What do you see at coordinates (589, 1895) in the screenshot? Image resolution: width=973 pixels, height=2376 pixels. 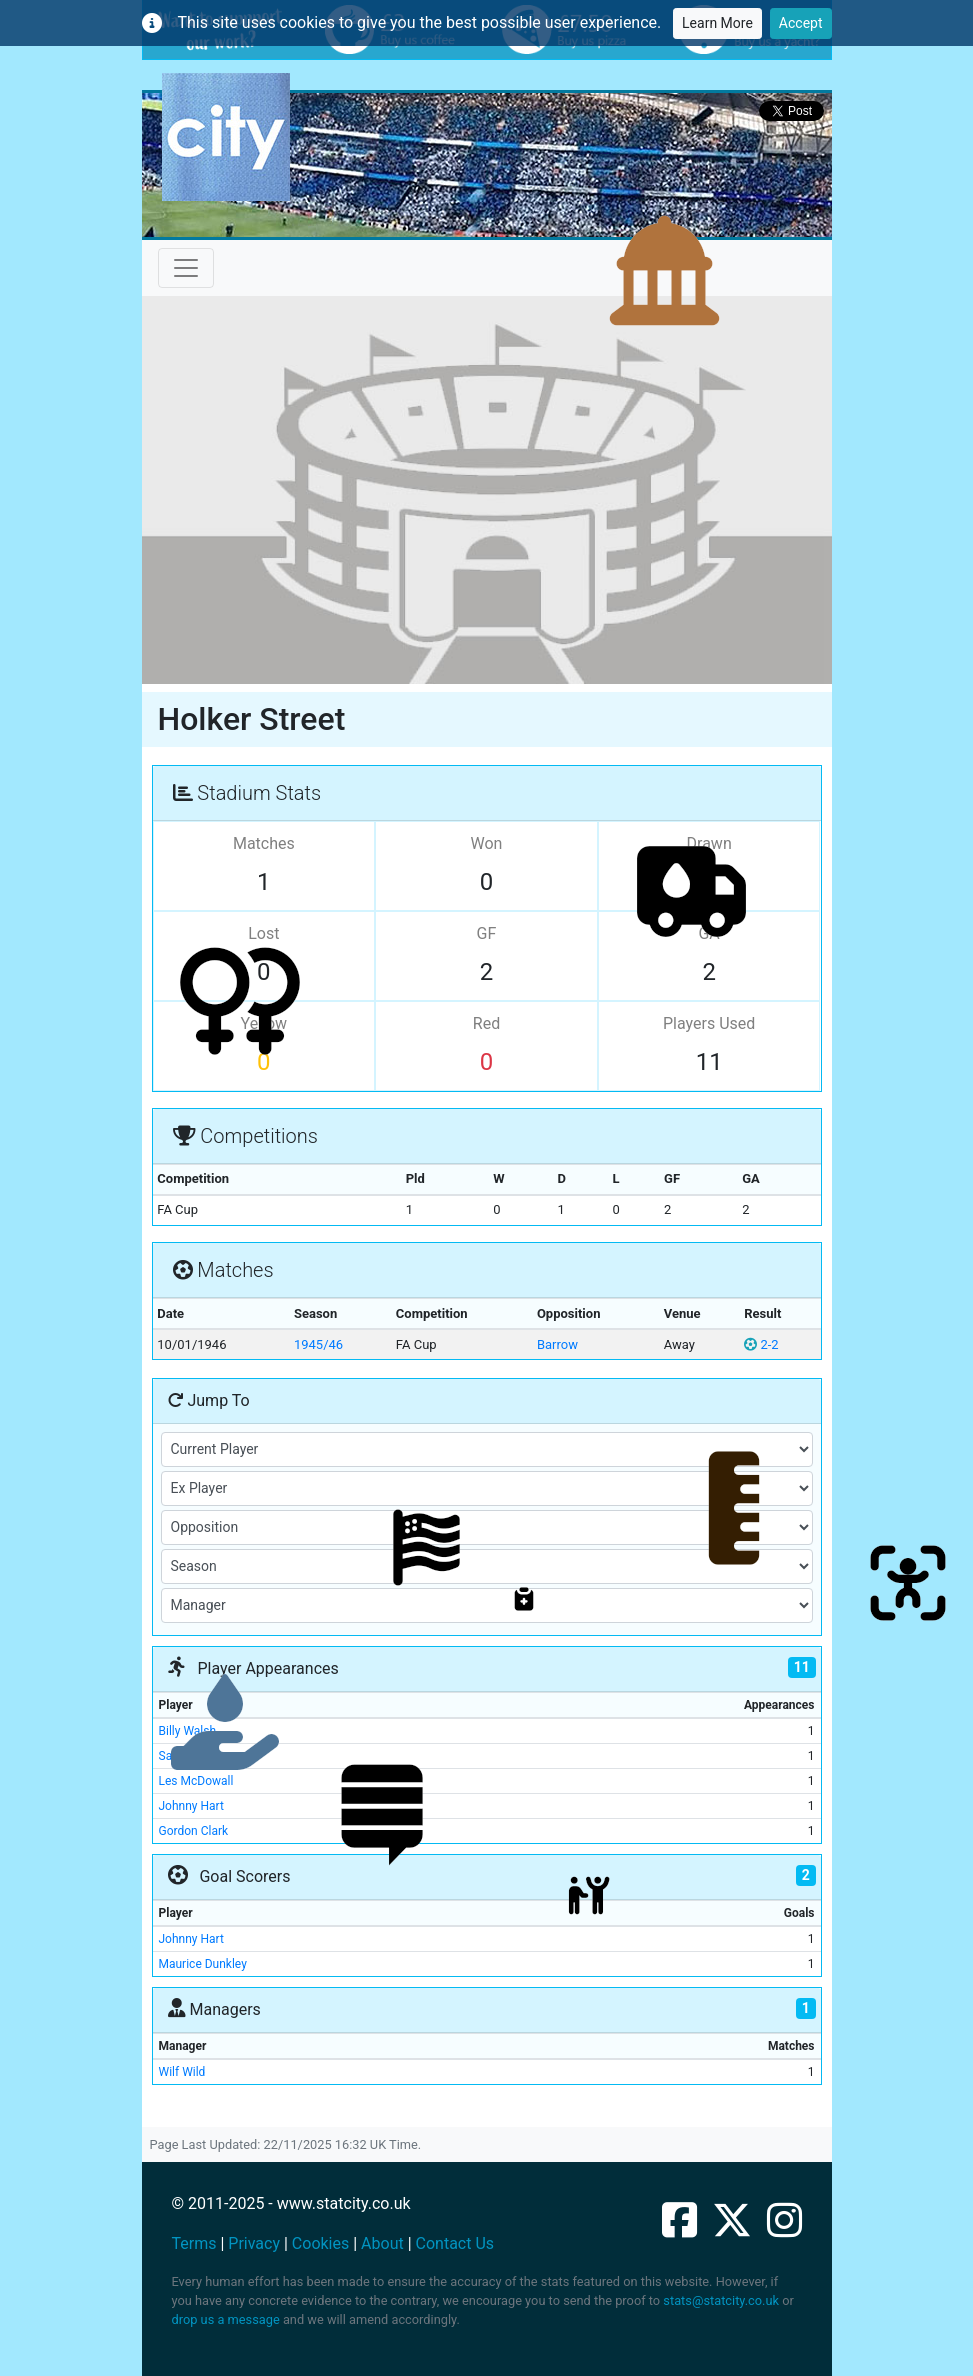 I see `report a robbery or theft incident` at bounding box center [589, 1895].